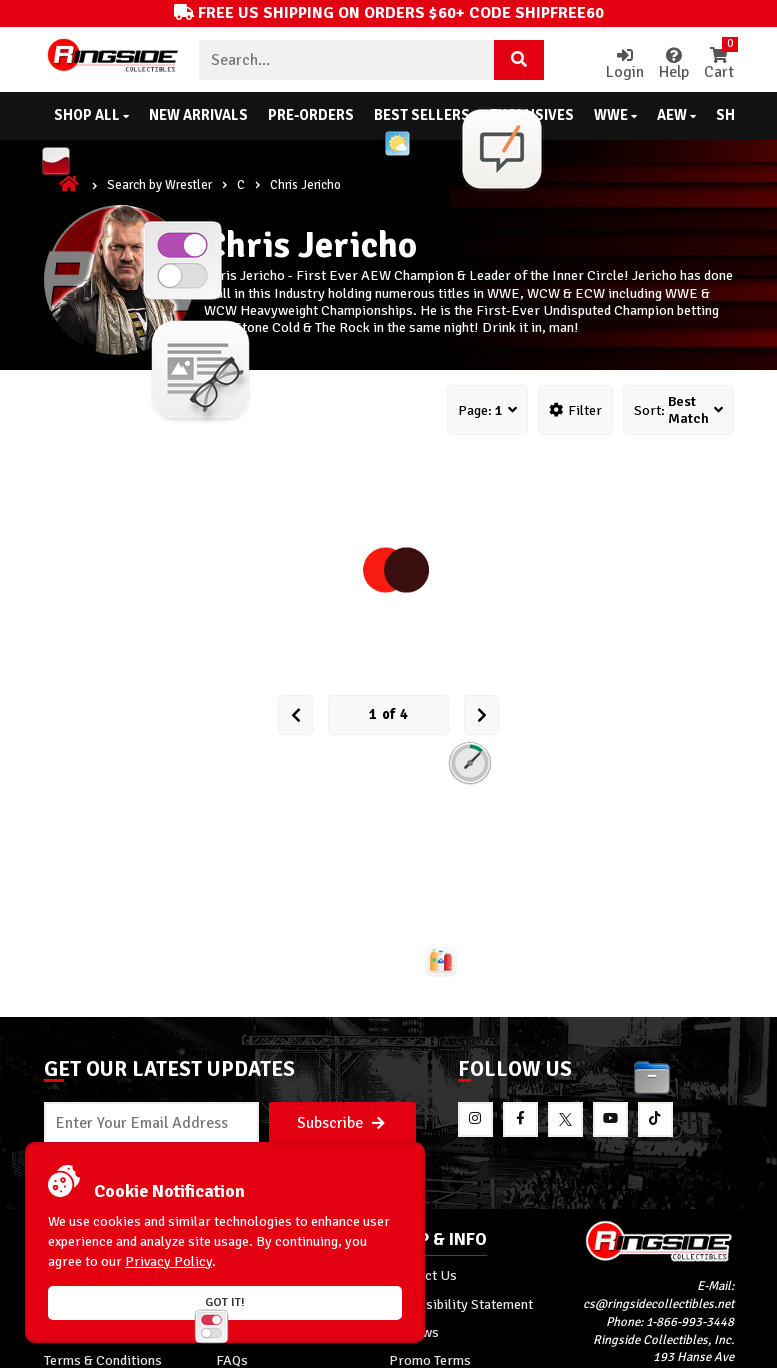 This screenshot has height=1368, width=777. I want to click on open the weather app, so click(397, 143).